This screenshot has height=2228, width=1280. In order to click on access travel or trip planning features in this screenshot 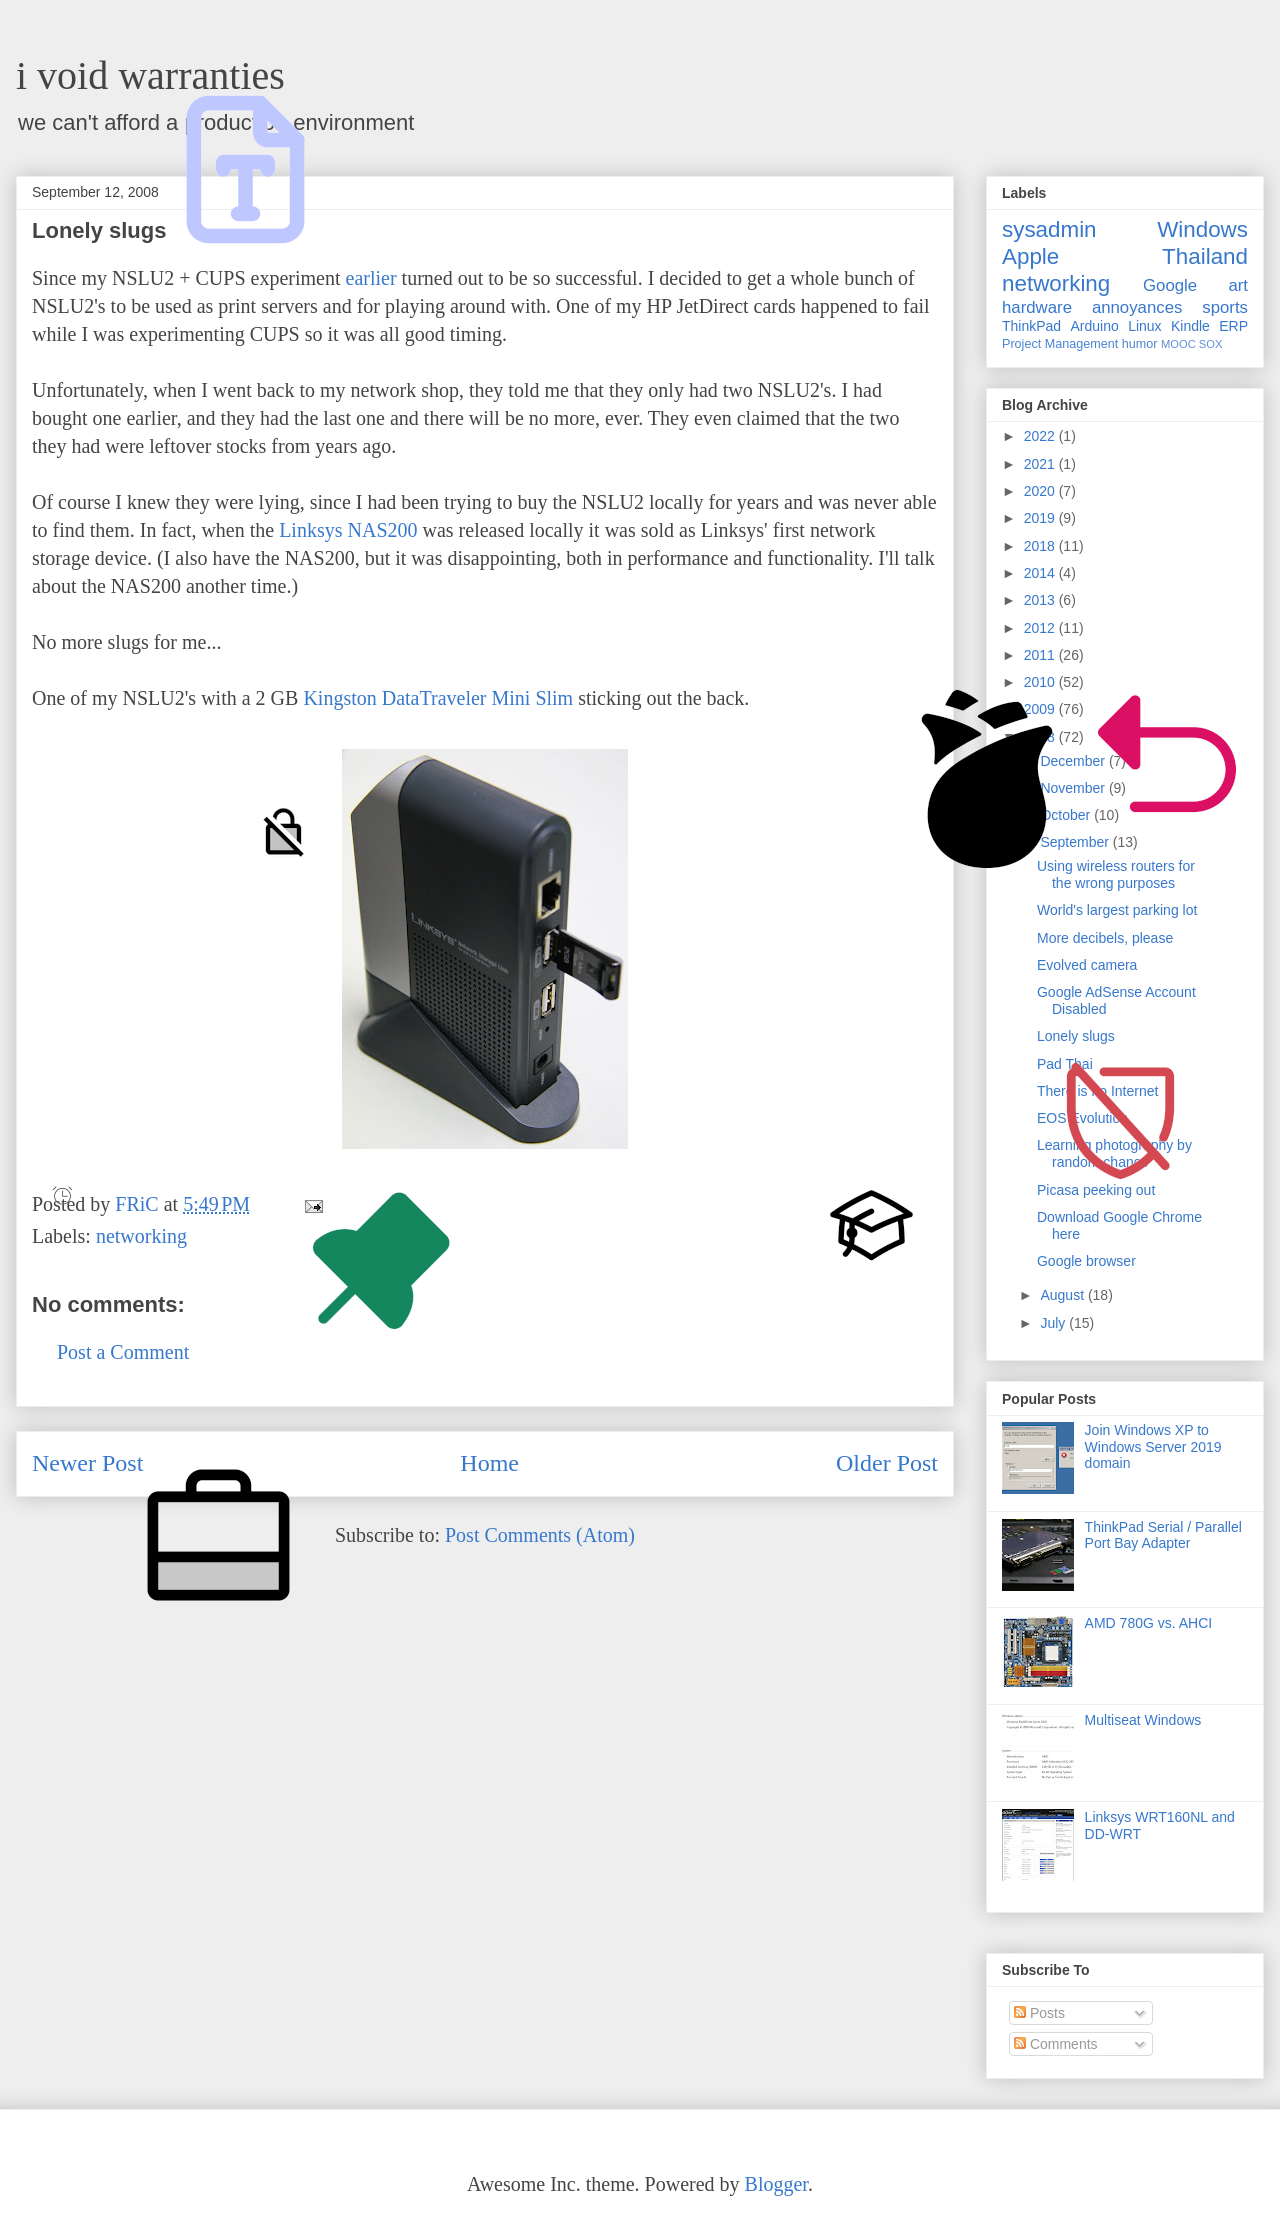, I will do `click(218, 1540)`.